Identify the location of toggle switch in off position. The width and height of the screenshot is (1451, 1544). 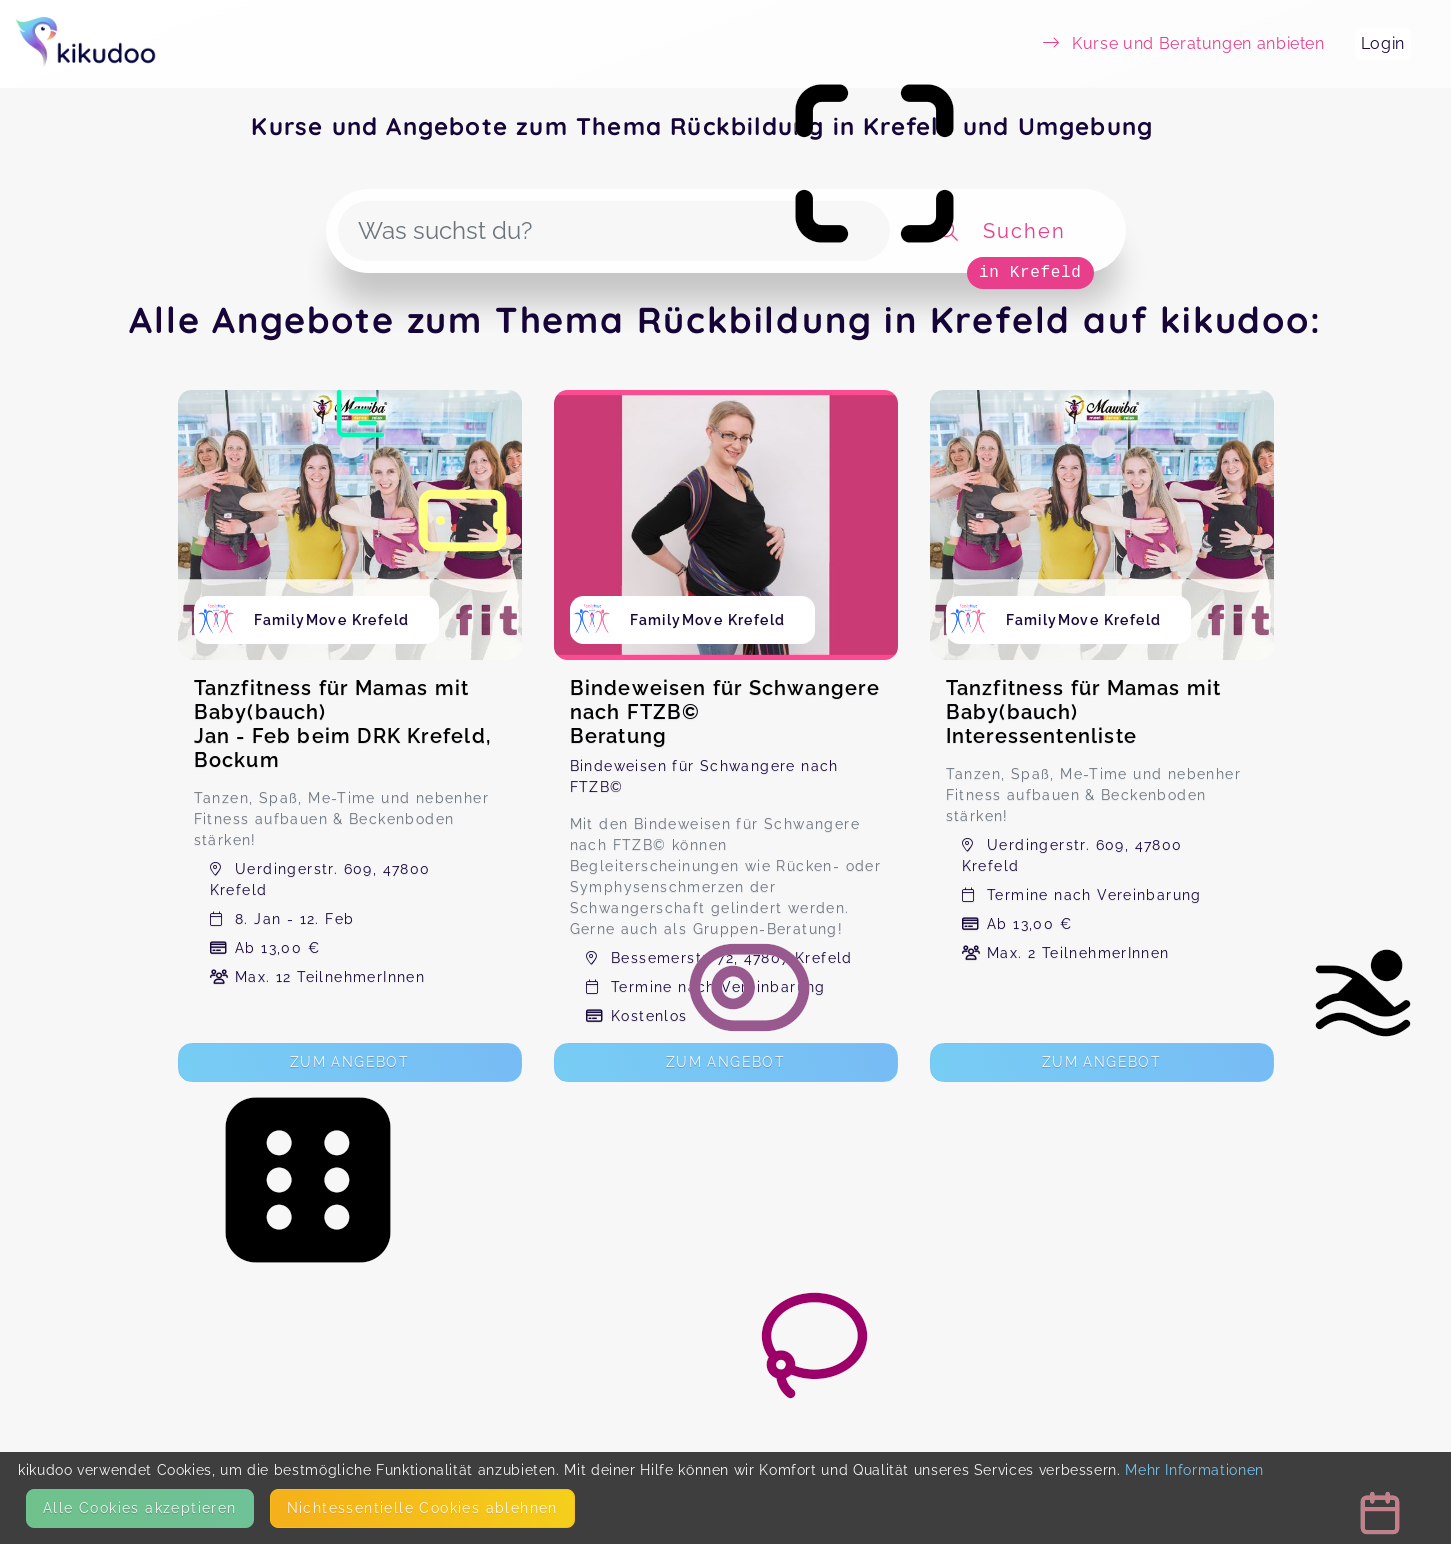
(749, 987).